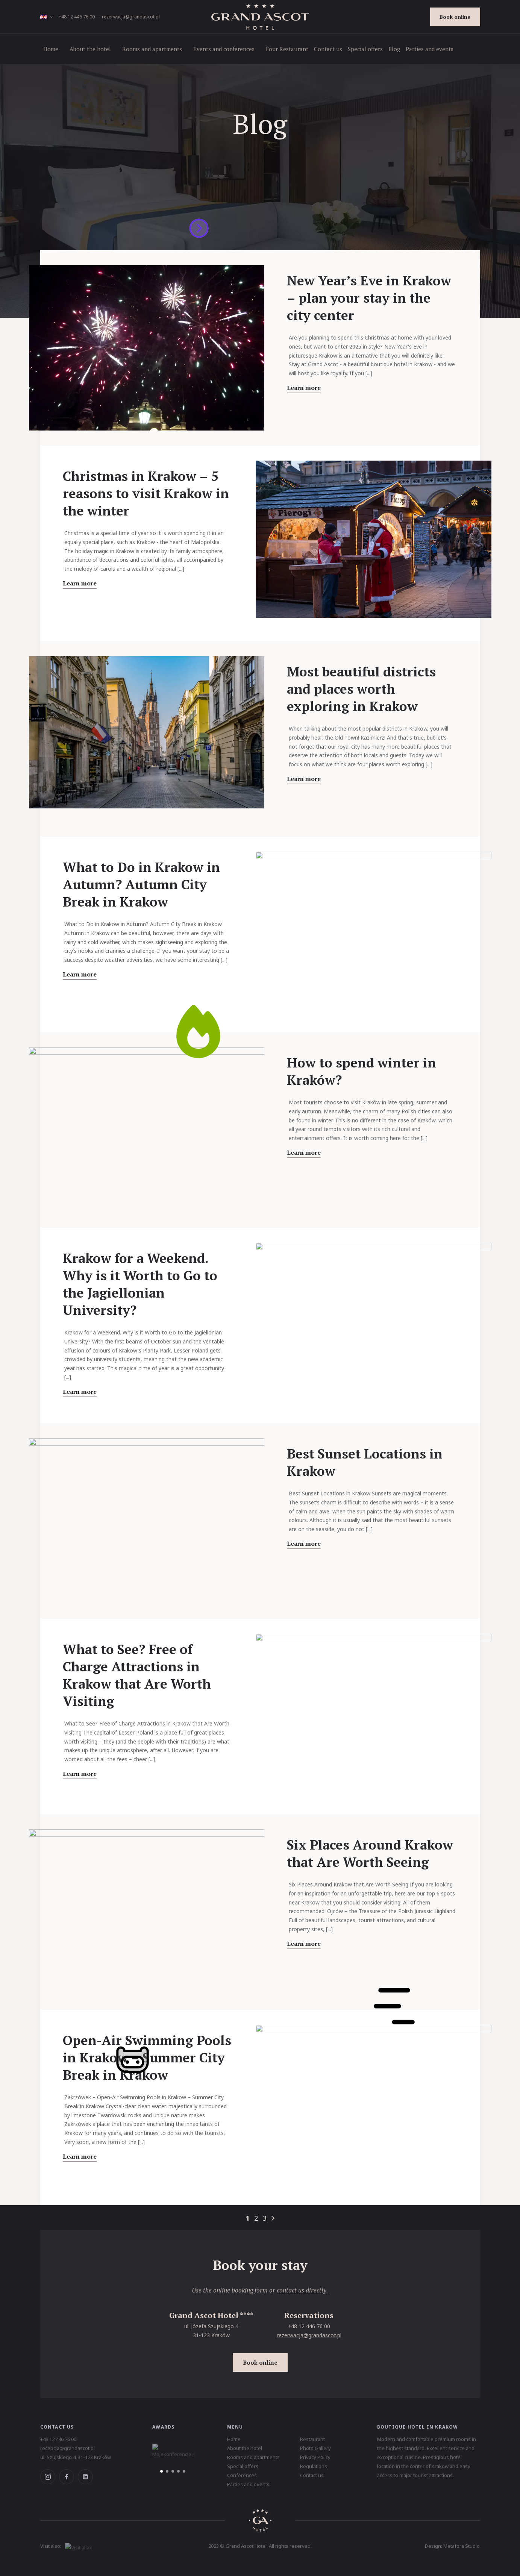 The image size is (520, 2576). Describe the element at coordinates (394, 2006) in the screenshot. I see `view gantt chart or project timeline` at that location.